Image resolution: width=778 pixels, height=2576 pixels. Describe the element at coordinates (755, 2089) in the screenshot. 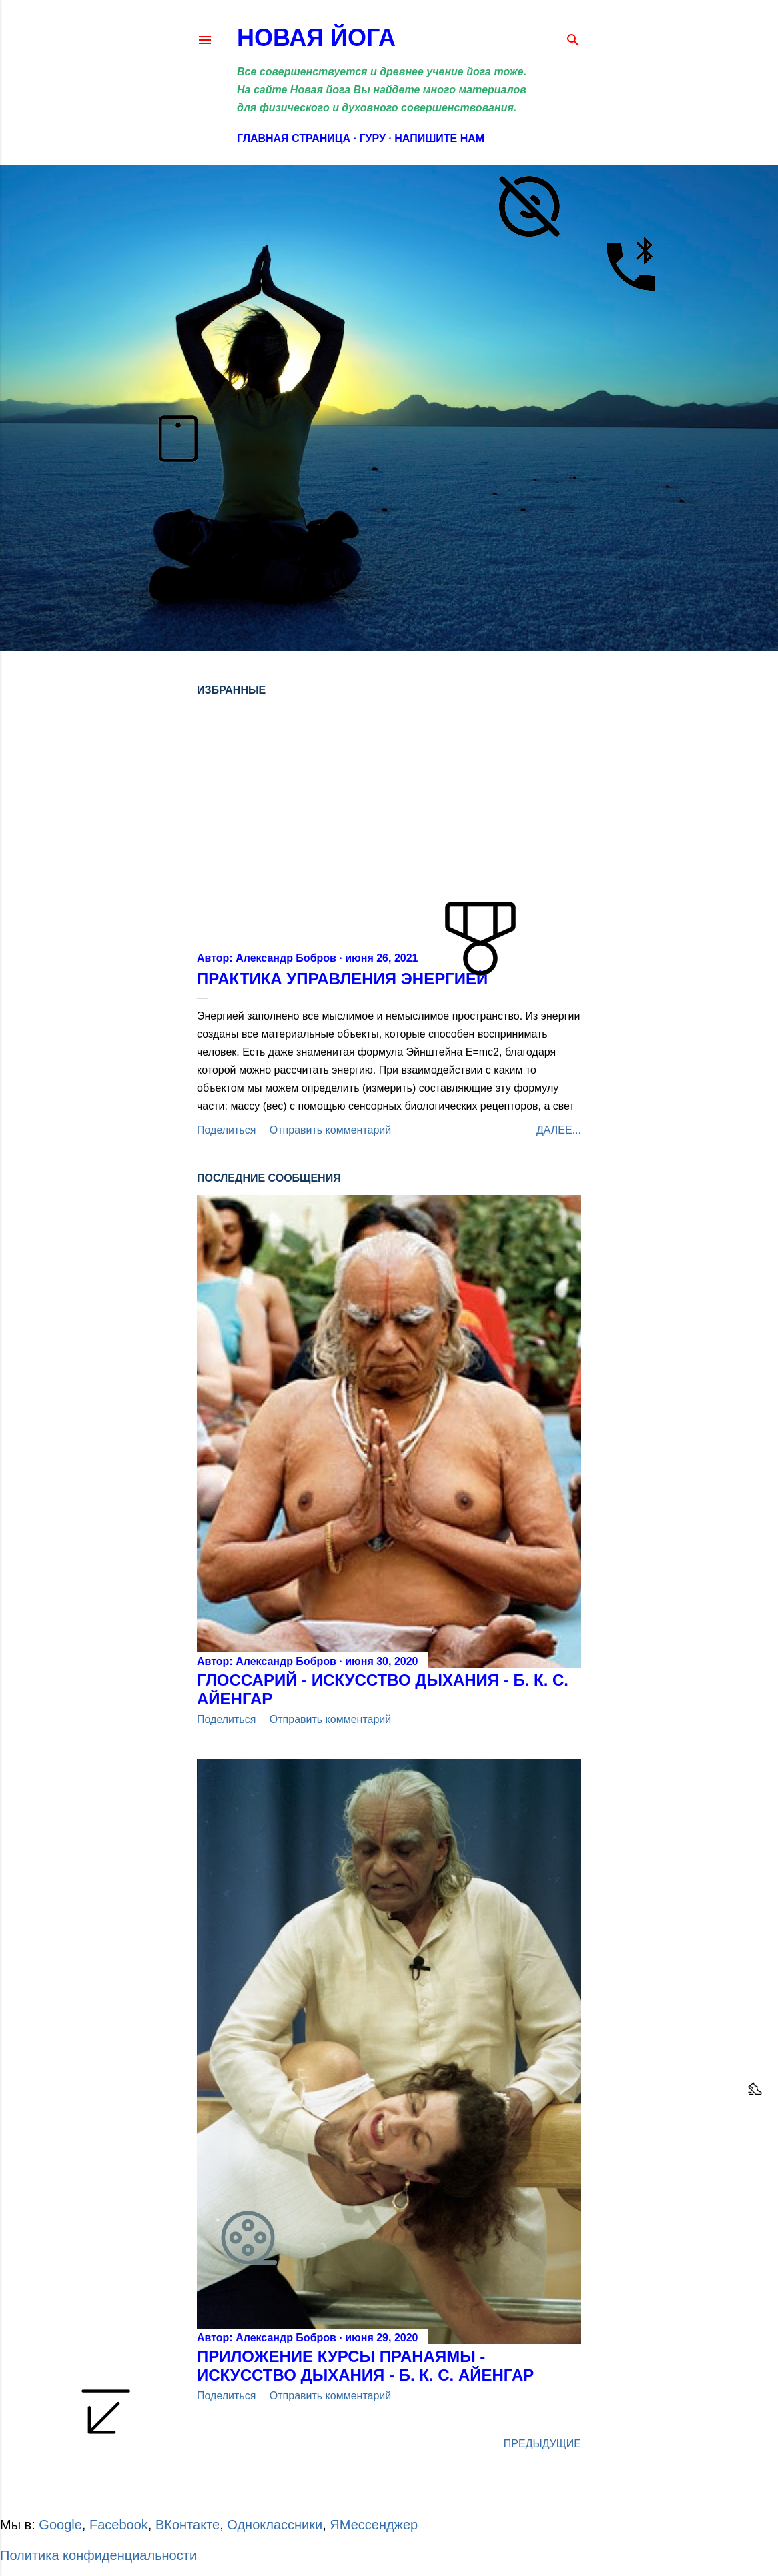

I see `start a running or fitness activity` at that location.